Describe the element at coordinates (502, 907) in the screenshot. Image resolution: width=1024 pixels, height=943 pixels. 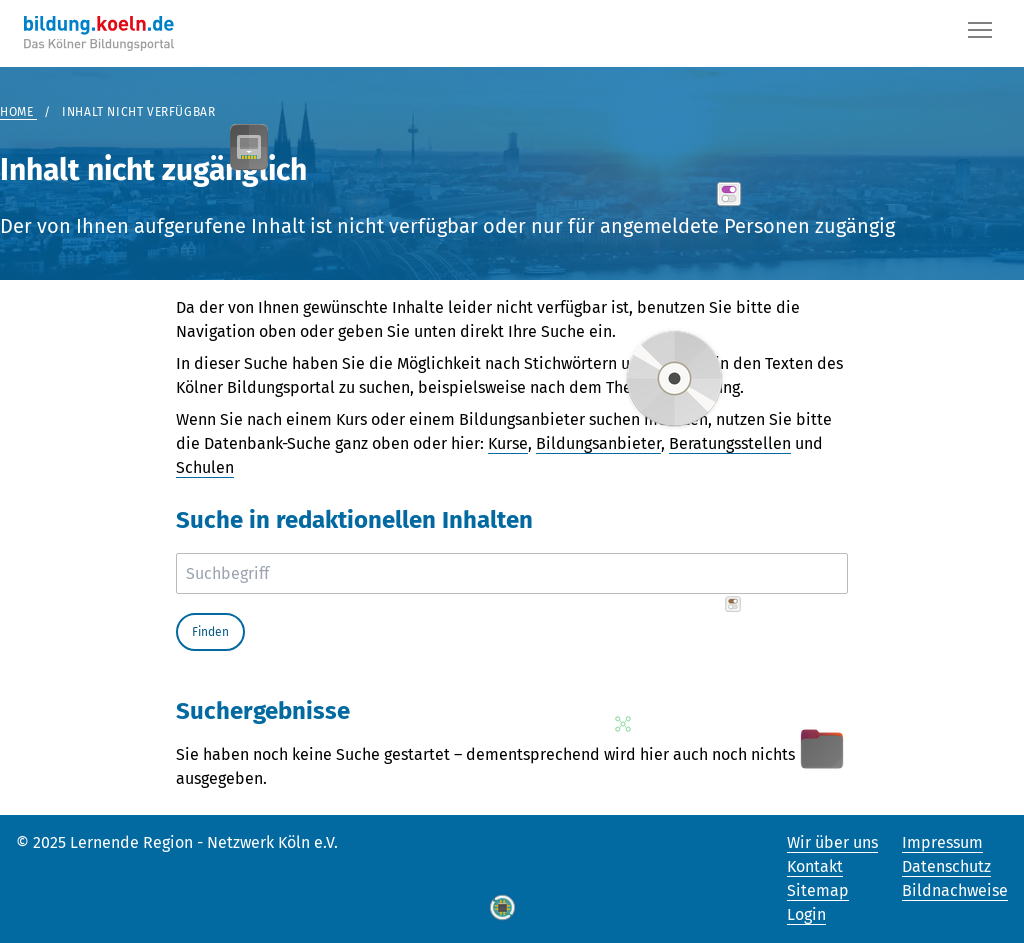
I see `access firmware update settings` at that location.